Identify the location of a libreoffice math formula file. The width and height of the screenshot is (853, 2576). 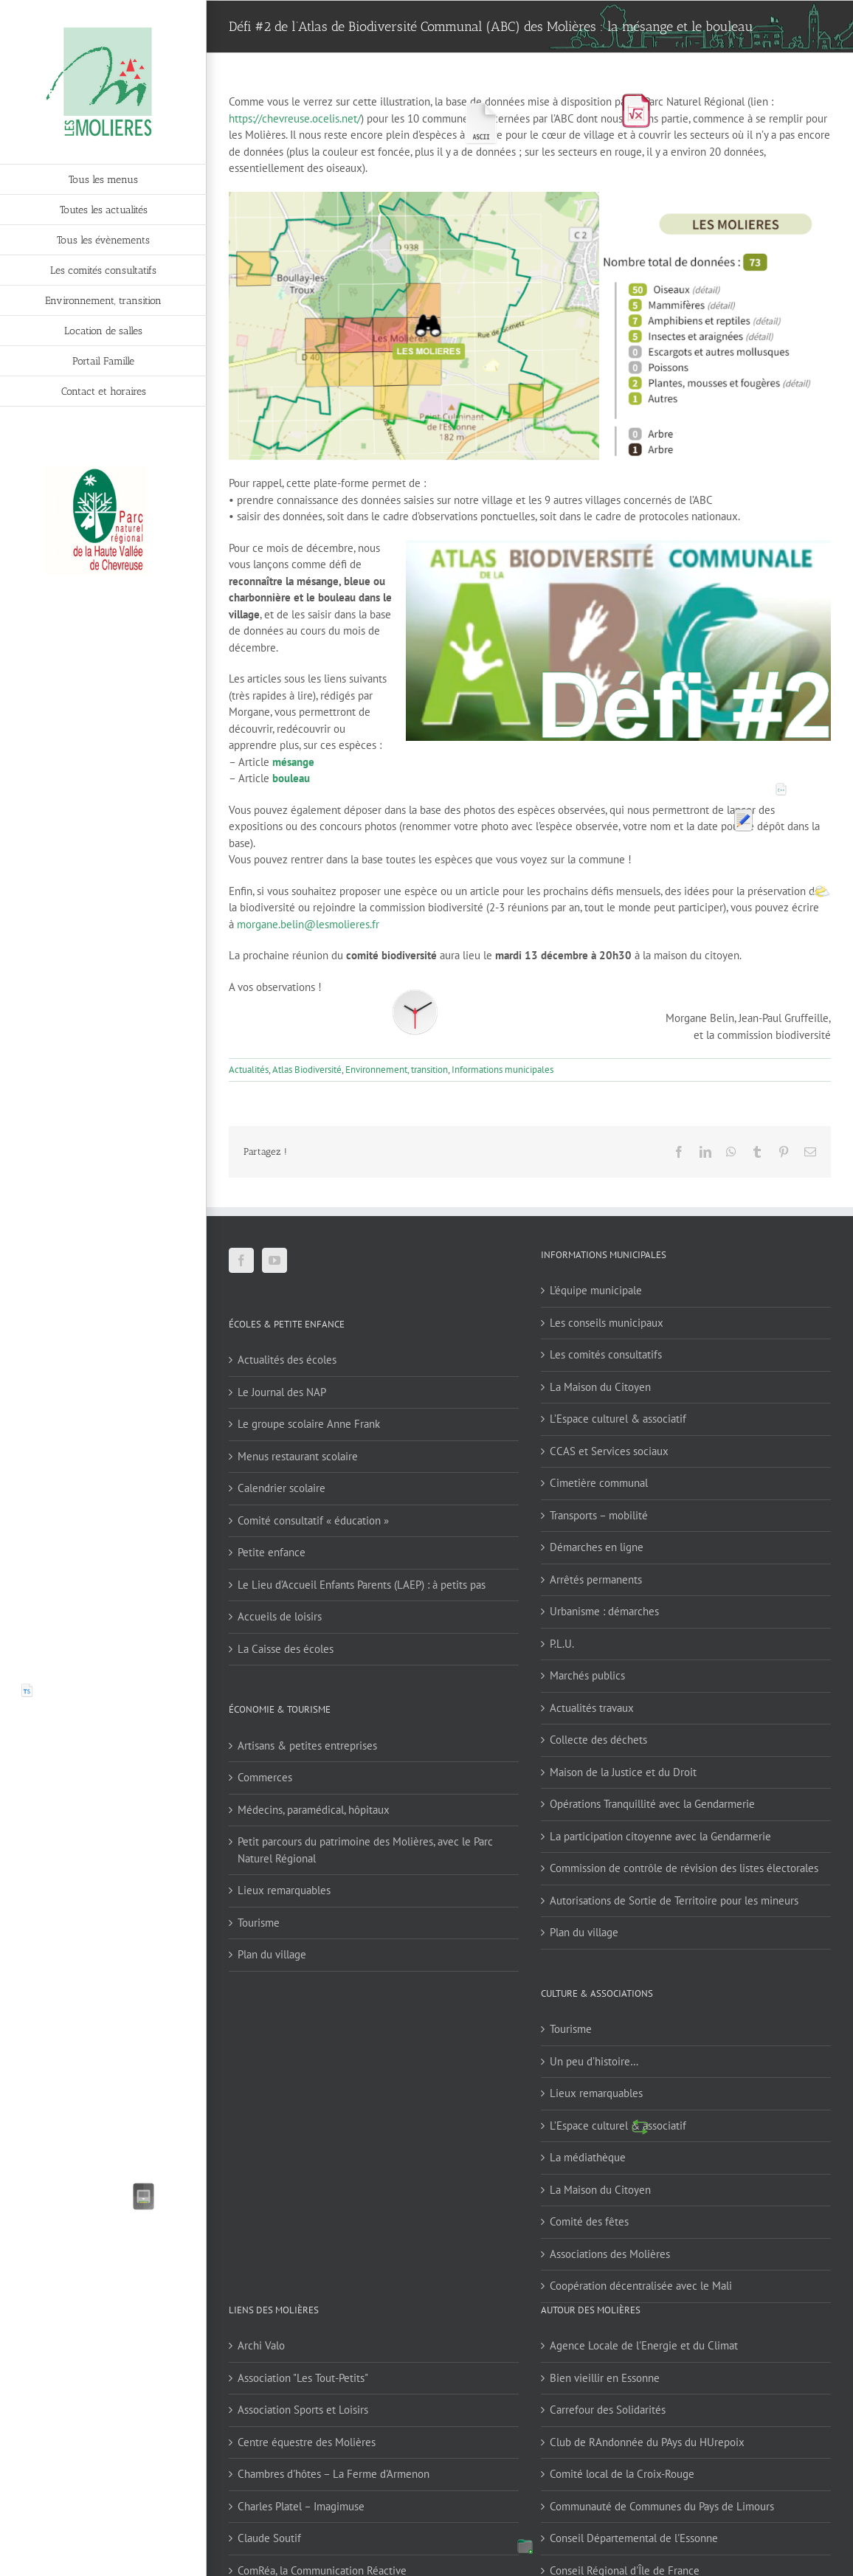
(636, 111).